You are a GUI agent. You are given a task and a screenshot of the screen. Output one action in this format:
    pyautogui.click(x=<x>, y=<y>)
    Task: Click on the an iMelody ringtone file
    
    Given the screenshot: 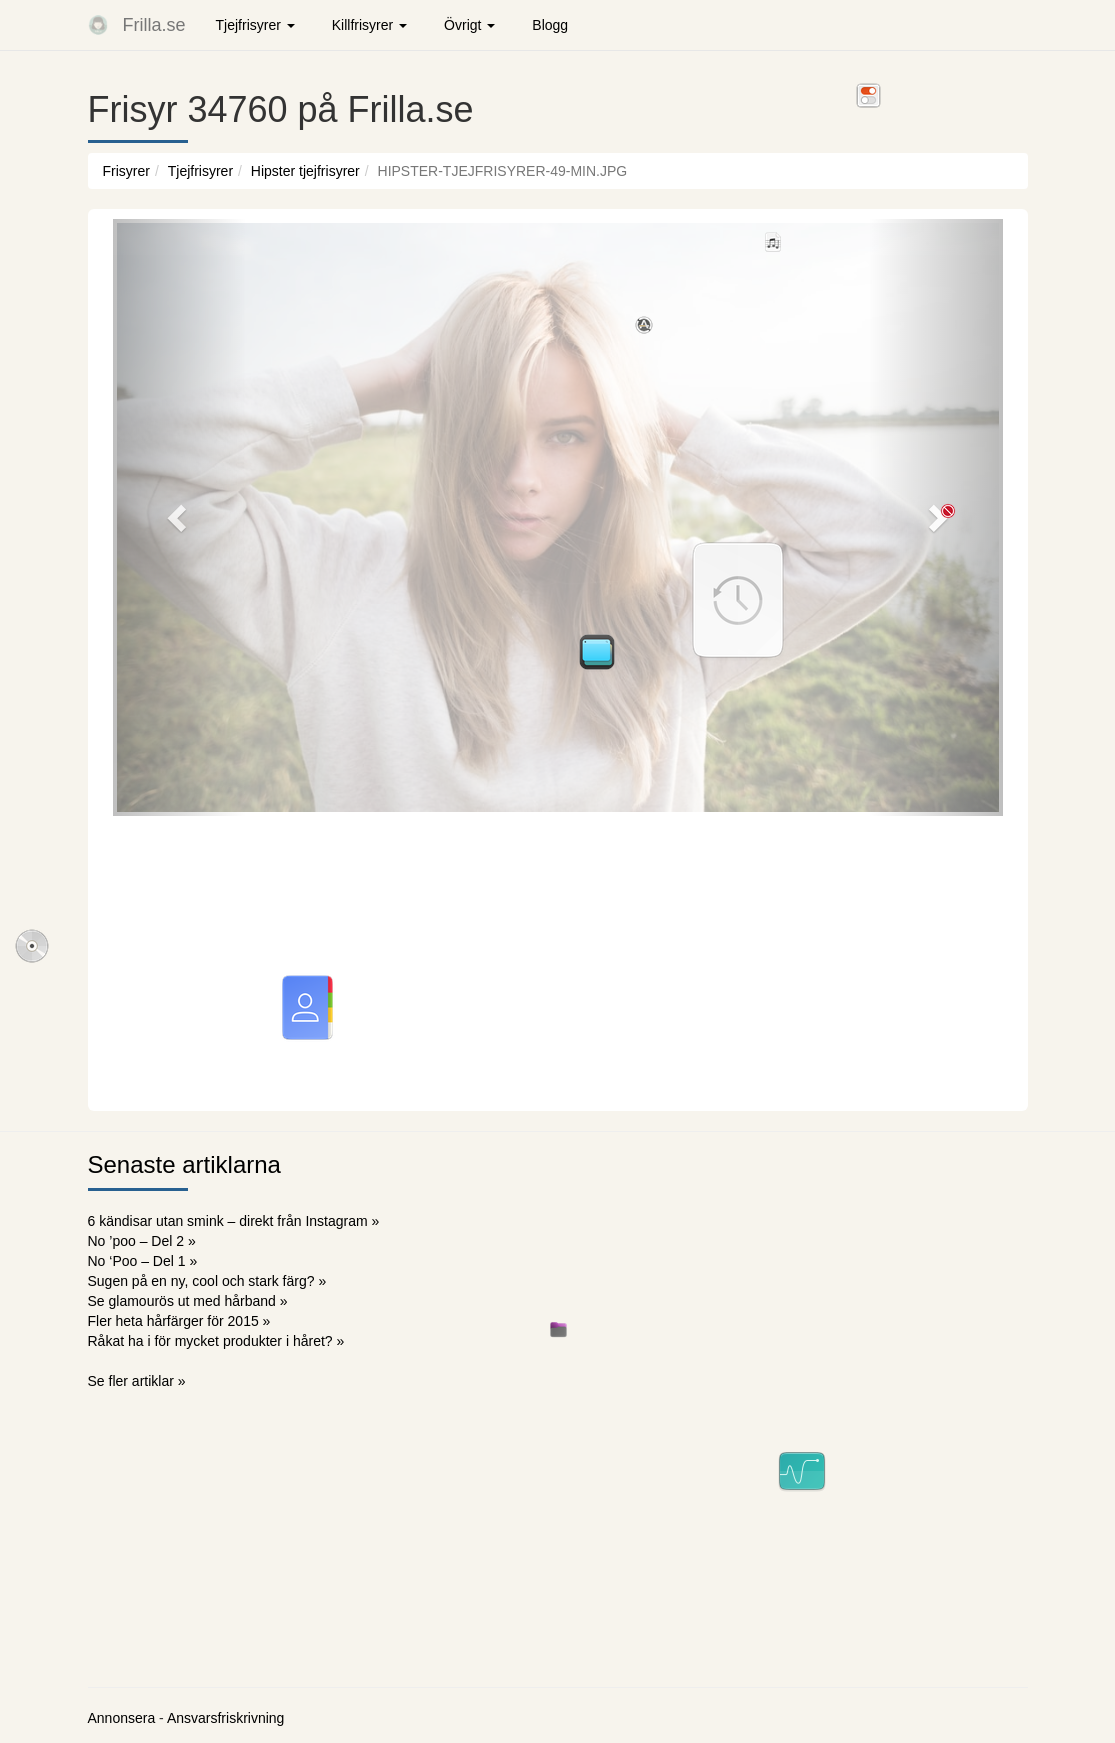 What is the action you would take?
    pyautogui.click(x=773, y=242)
    